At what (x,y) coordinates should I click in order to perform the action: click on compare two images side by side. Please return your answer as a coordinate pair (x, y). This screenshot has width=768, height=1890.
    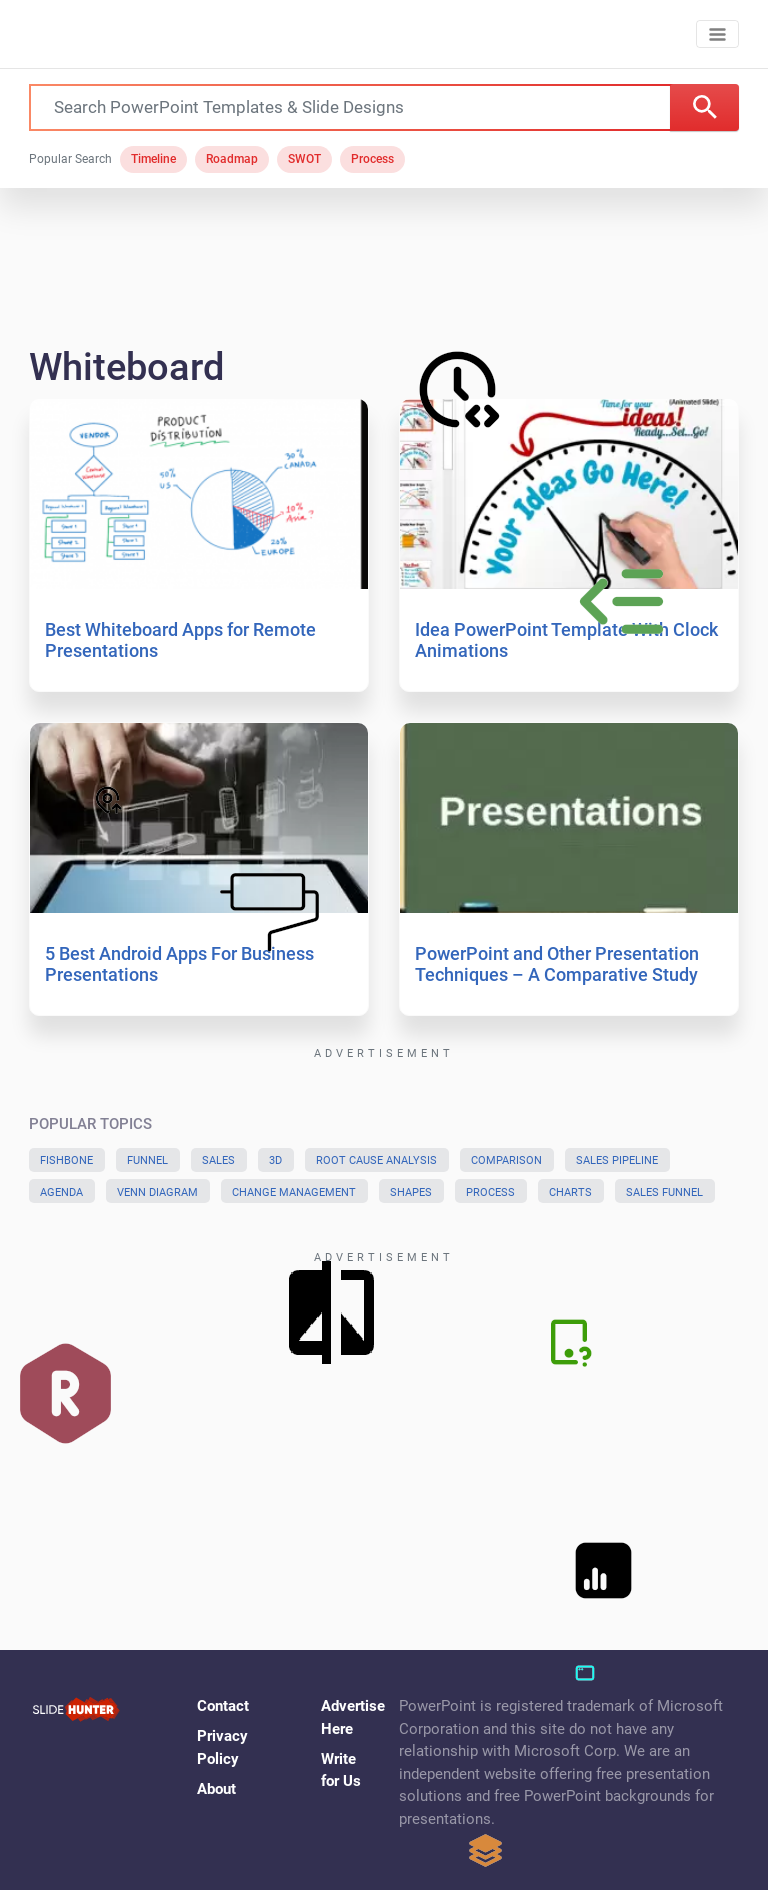
    Looking at the image, I should click on (331, 1312).